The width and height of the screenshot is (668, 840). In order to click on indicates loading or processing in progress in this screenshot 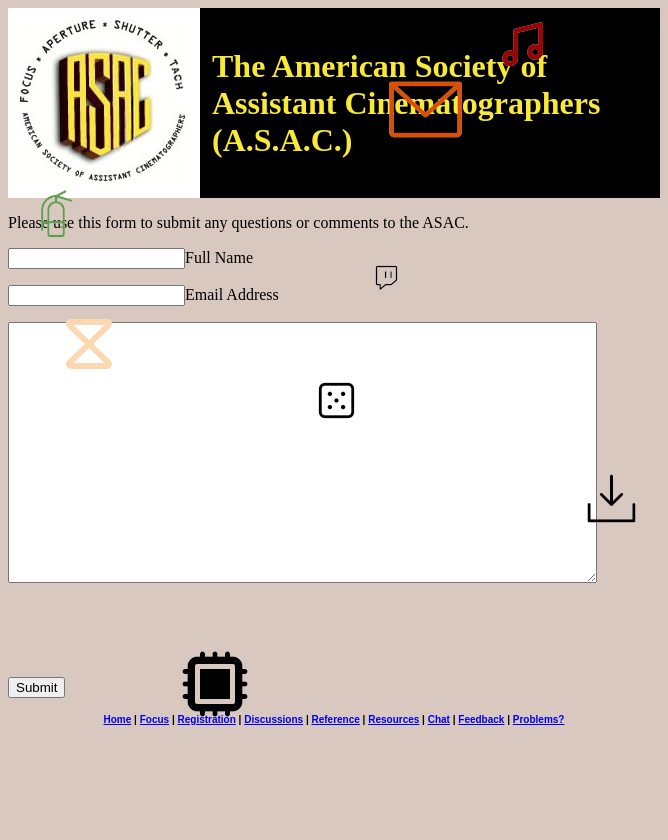, I will do `click(89, 344)`.